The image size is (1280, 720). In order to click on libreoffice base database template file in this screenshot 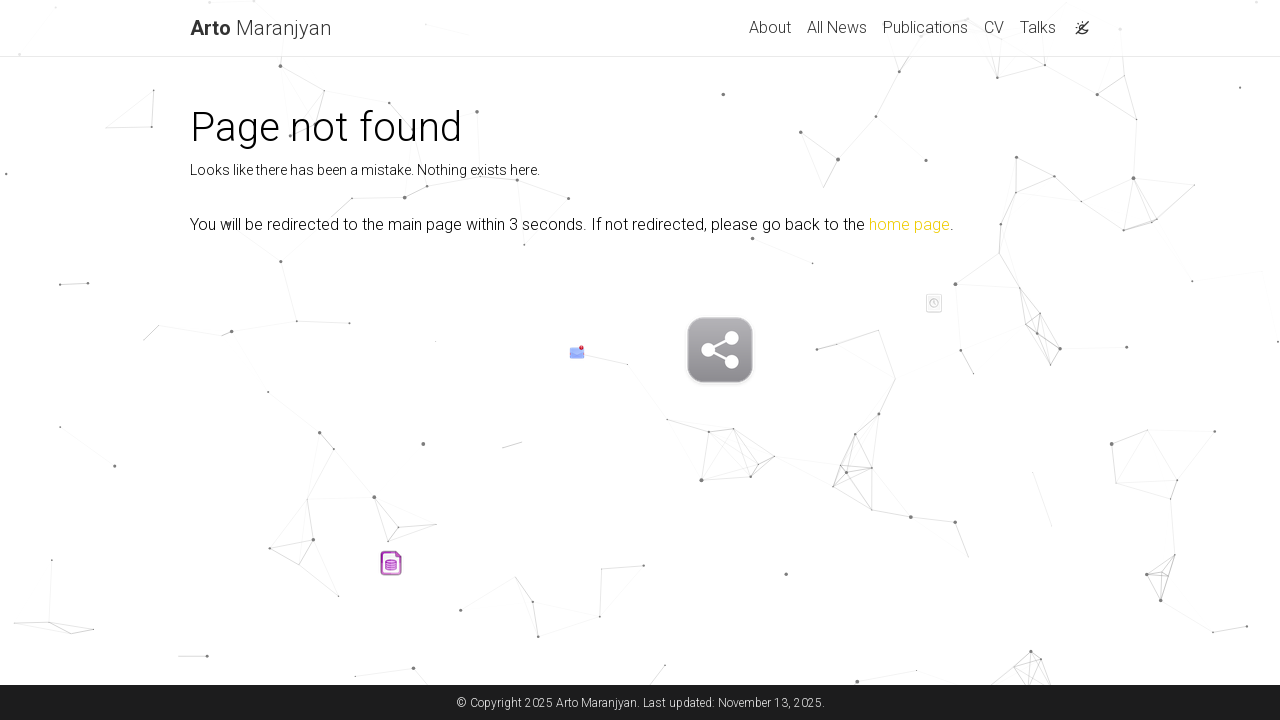, I will do `click(391, 563)`.